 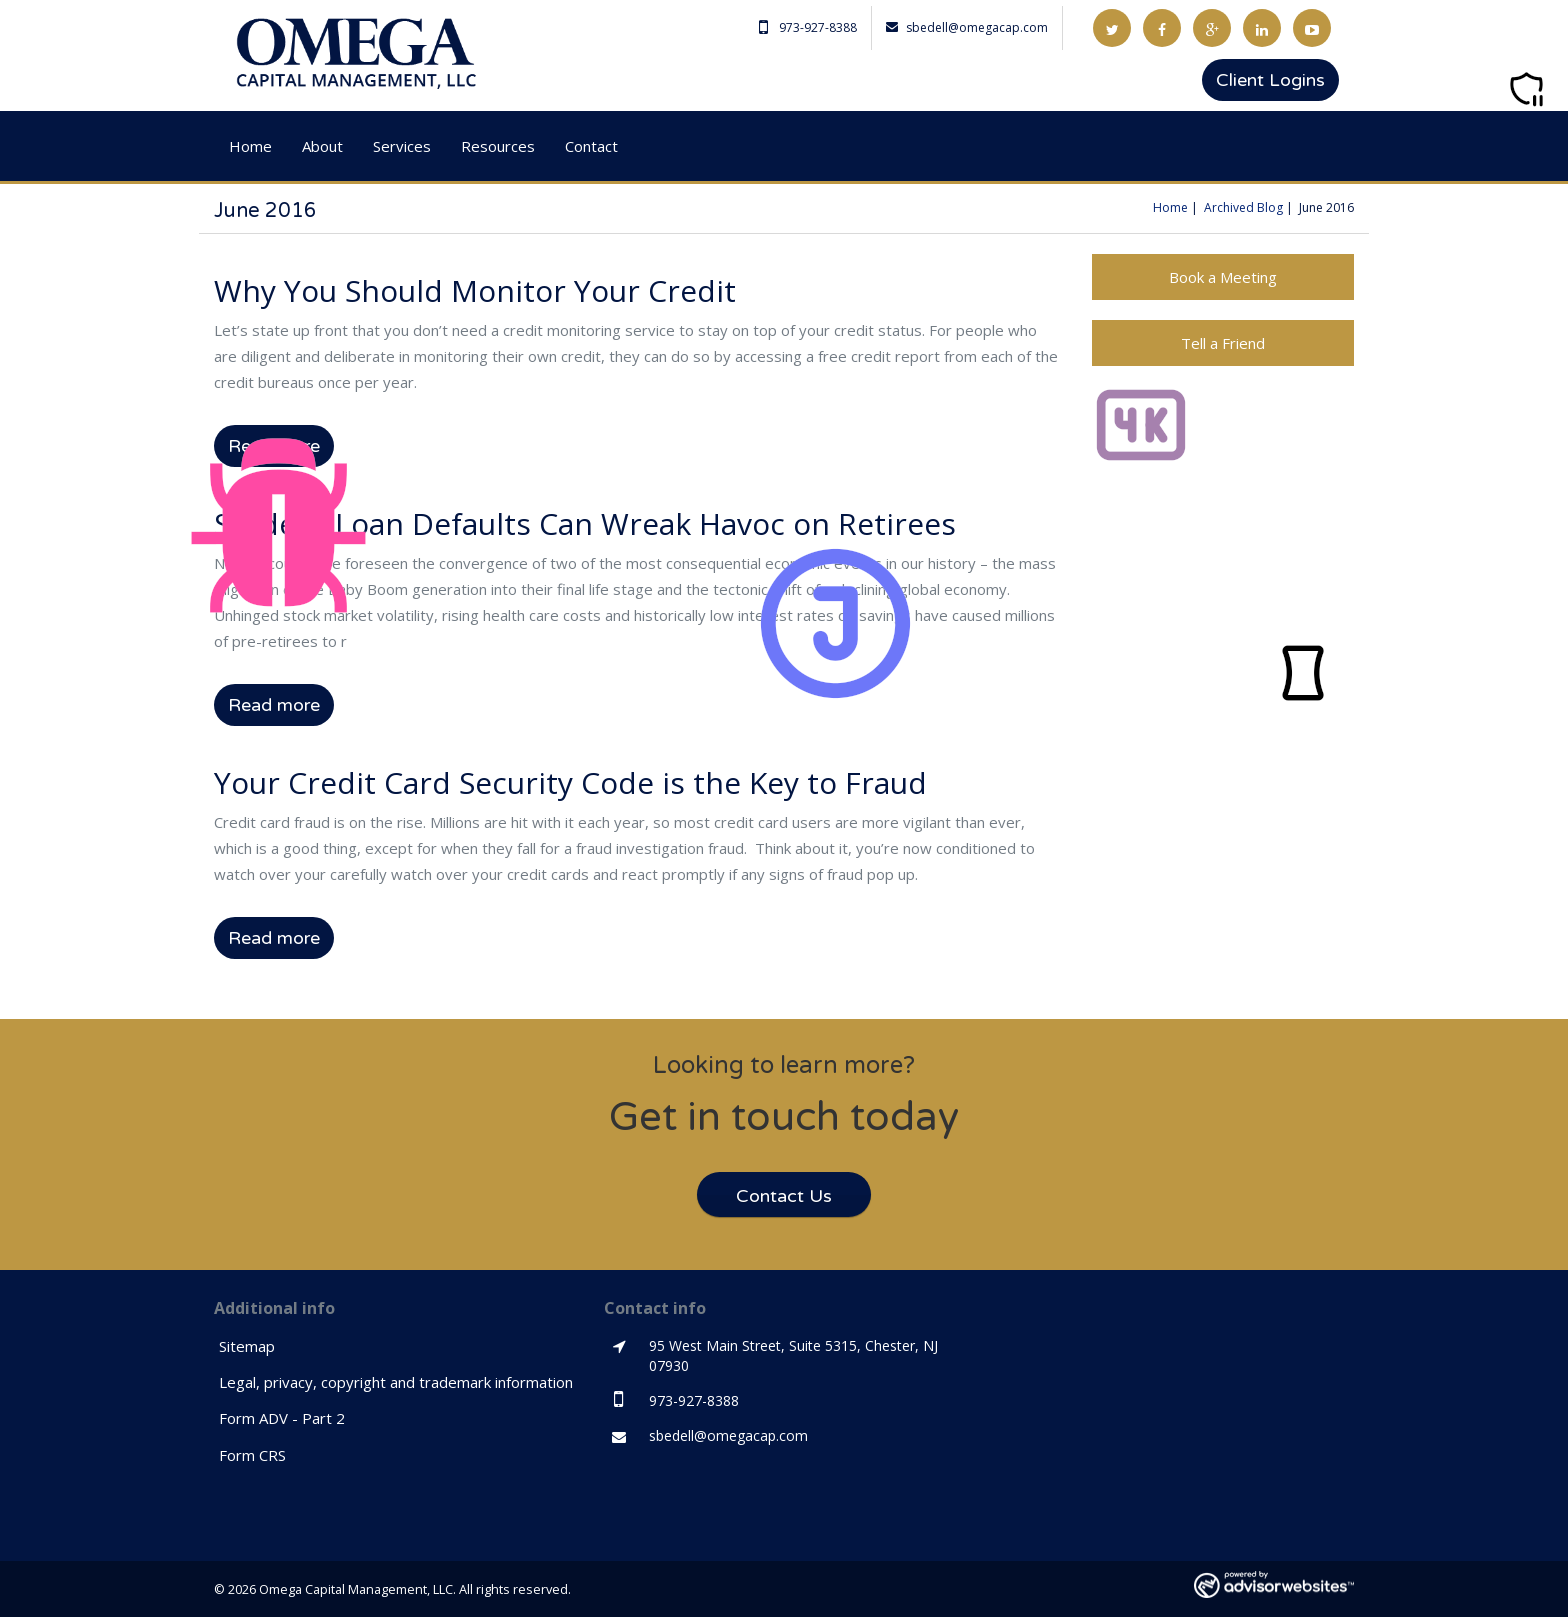 What do you see at coordinates (1526, 88) in the screenshot?
I see `pause security protection temporarily` at bounding box center [1526, 88].